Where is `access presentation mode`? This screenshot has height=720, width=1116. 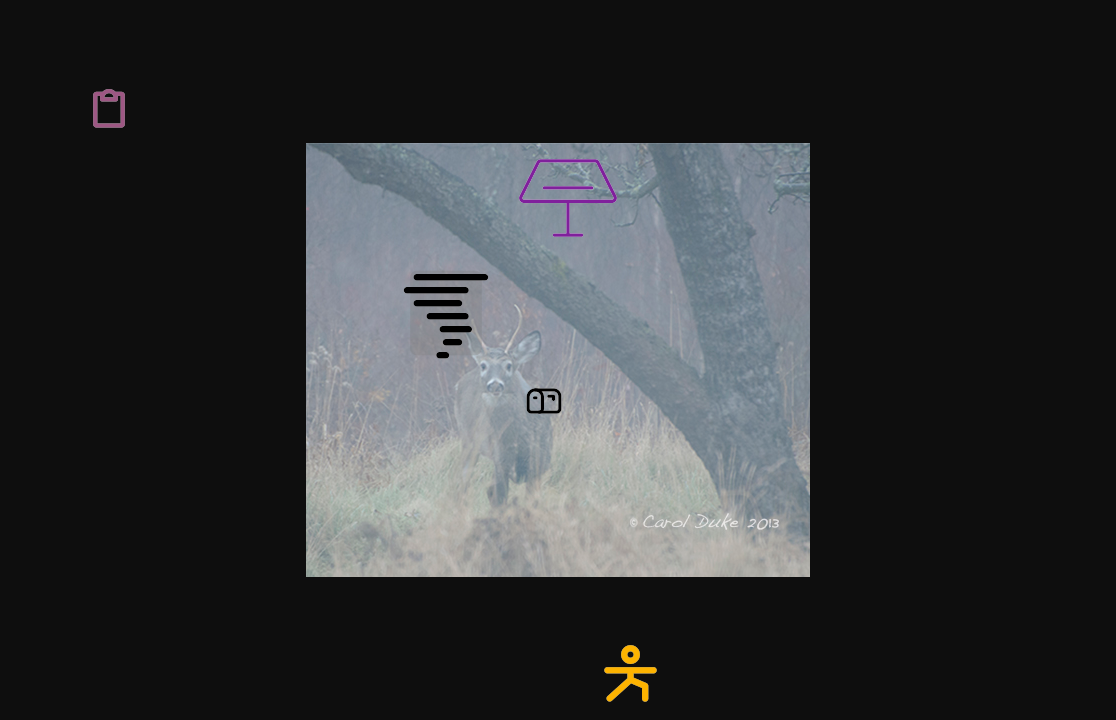 access presentation mode is located at coordinates (568, 198).